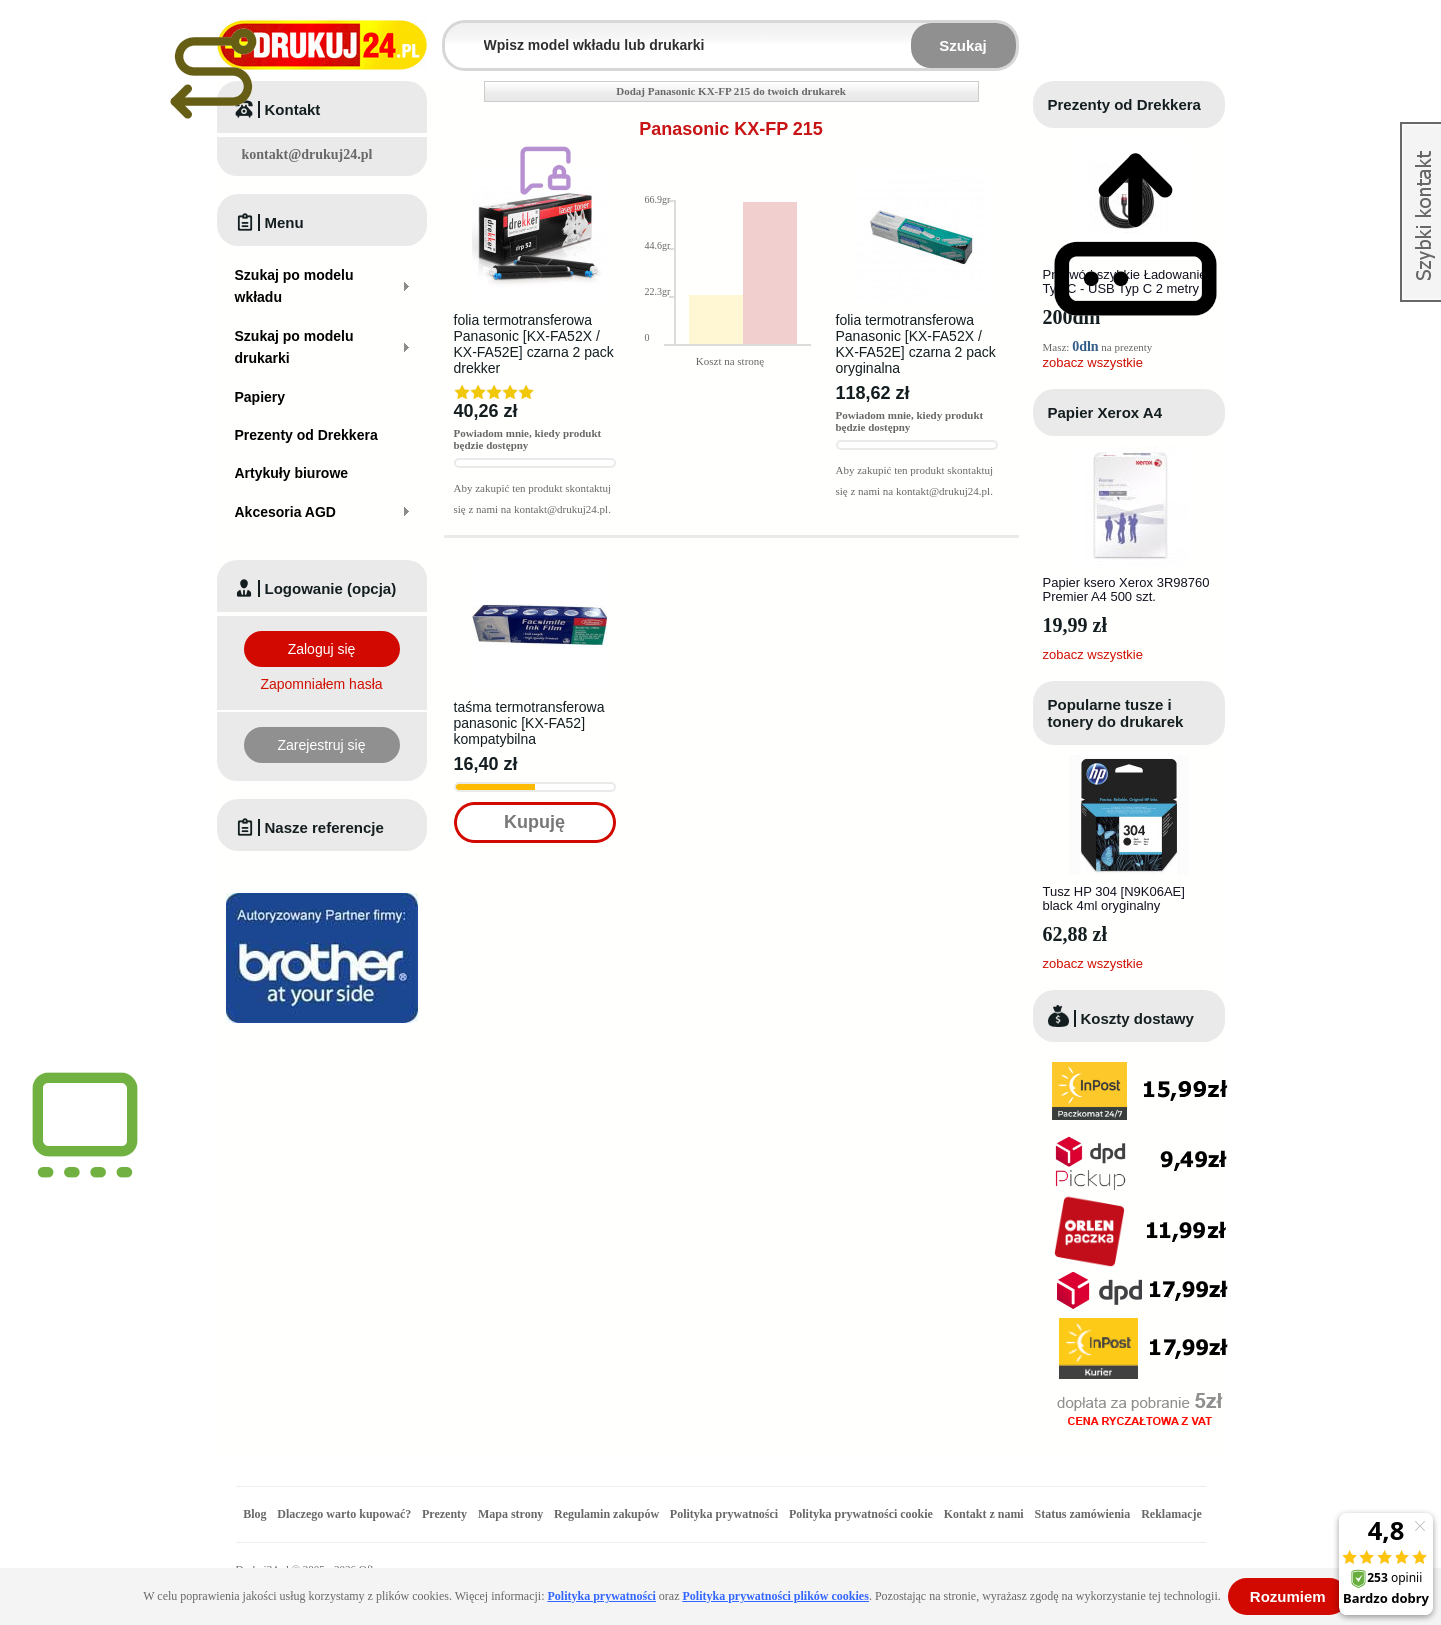 The image size is (1441, 1625). I want to click on upload files to local storage or drive, so click(1135, 234).